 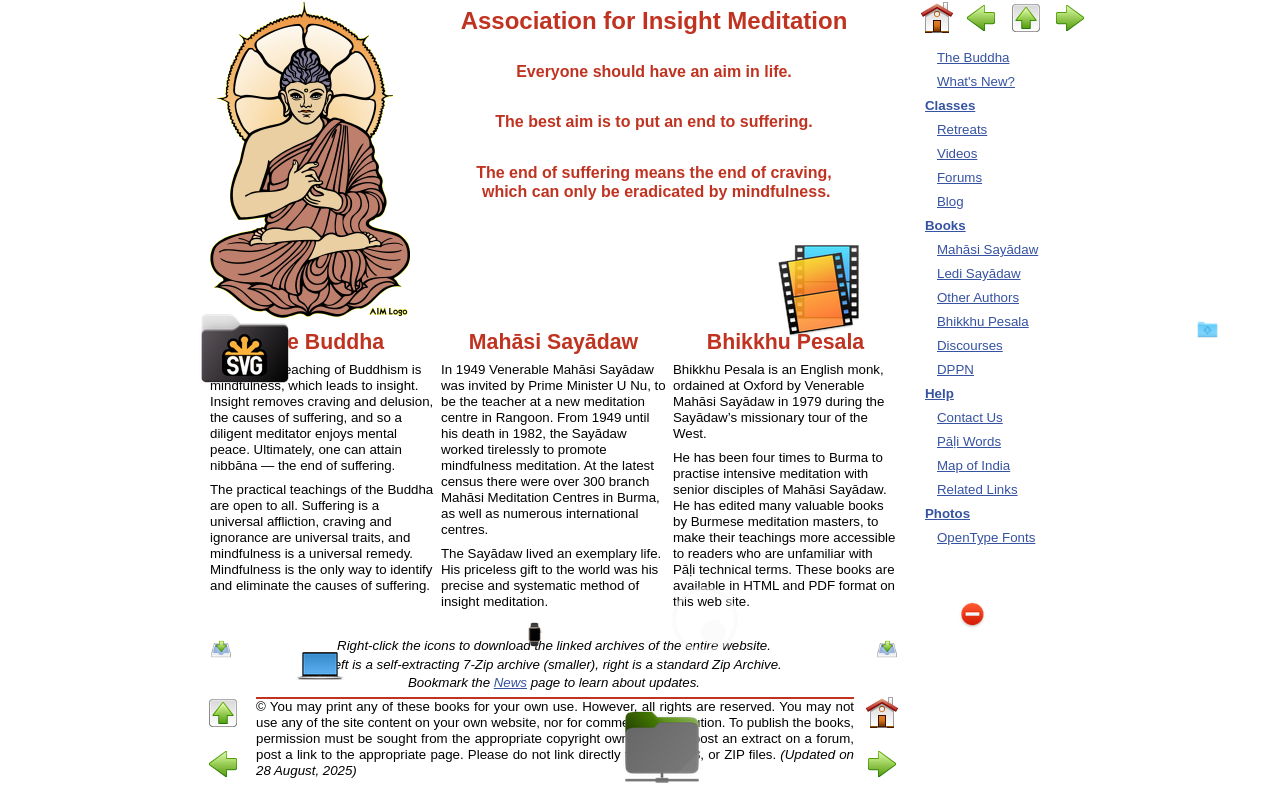 What do you see at coordinates (928, 580) in the screenshot?
I see `indicates a private or restricted folder` at bounding box center [928, 580].